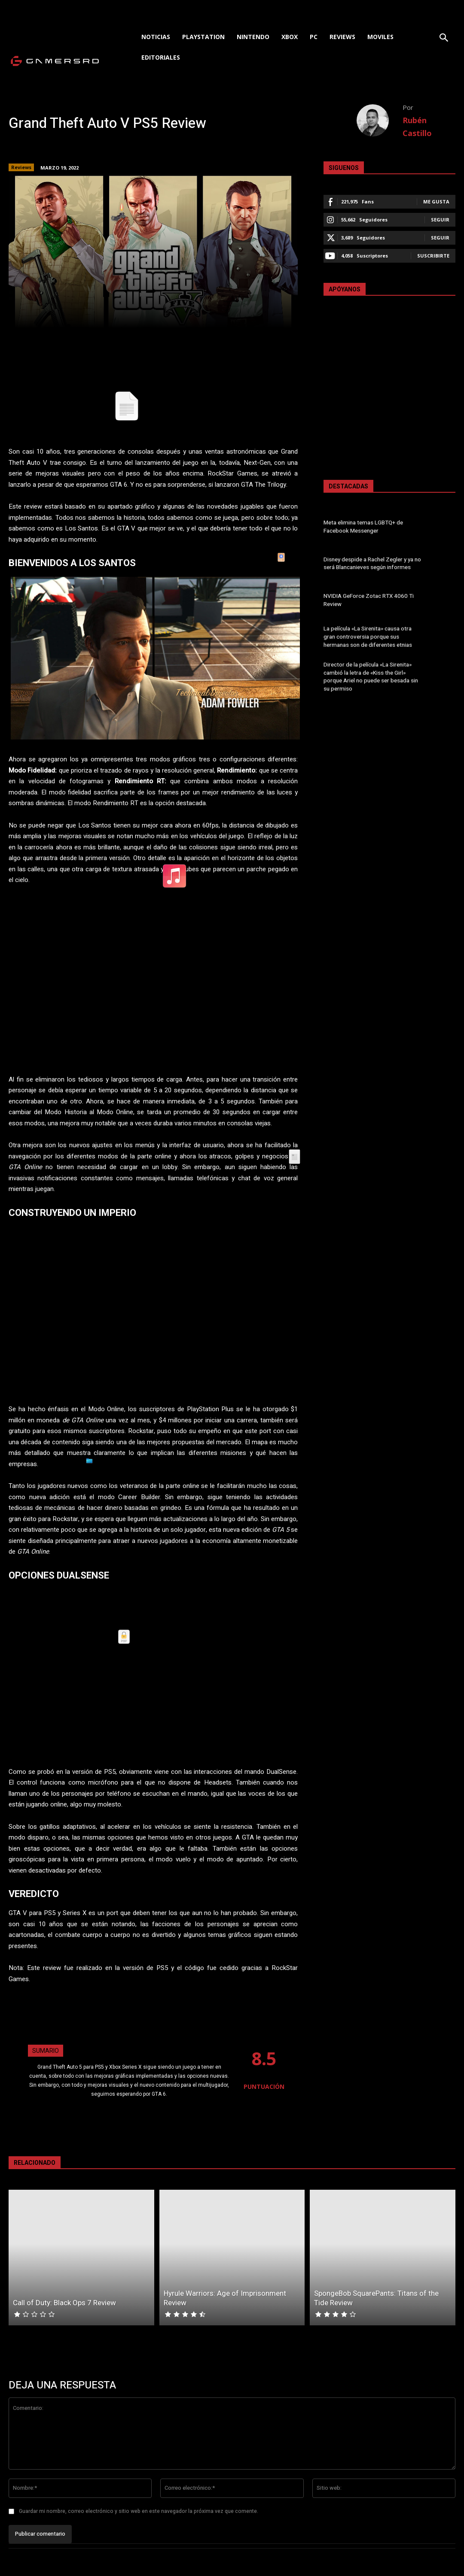  I want to click on indicates a PGP-encrypted file, so click(124, 1637).